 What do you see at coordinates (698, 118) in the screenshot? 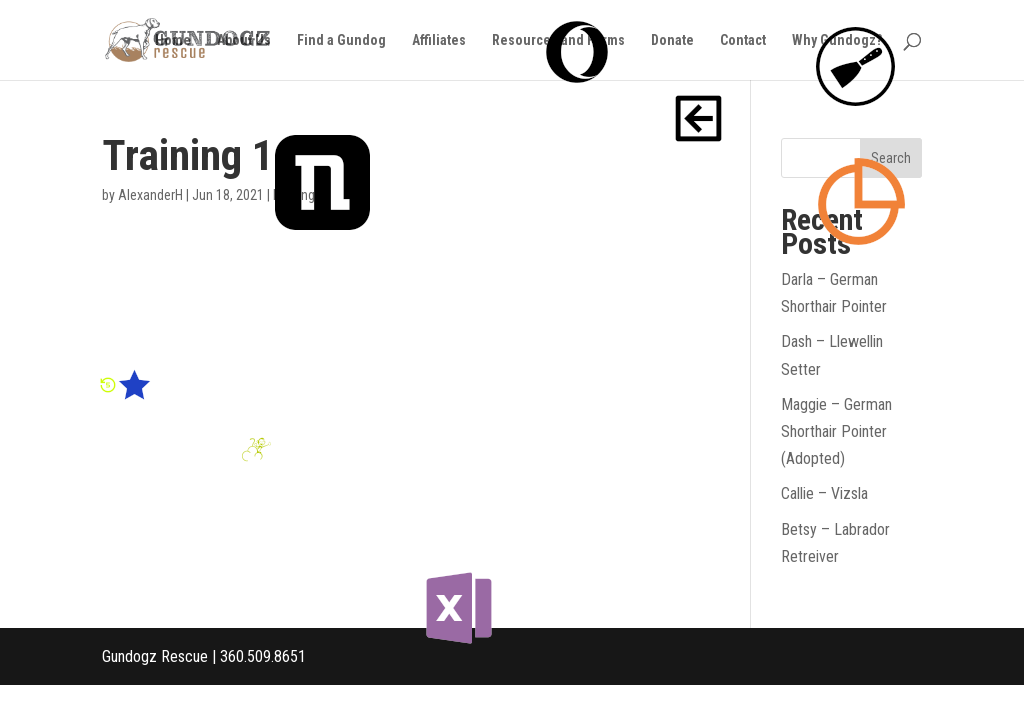
I see `go back to the previous screen` at bounding box center [698, 118].